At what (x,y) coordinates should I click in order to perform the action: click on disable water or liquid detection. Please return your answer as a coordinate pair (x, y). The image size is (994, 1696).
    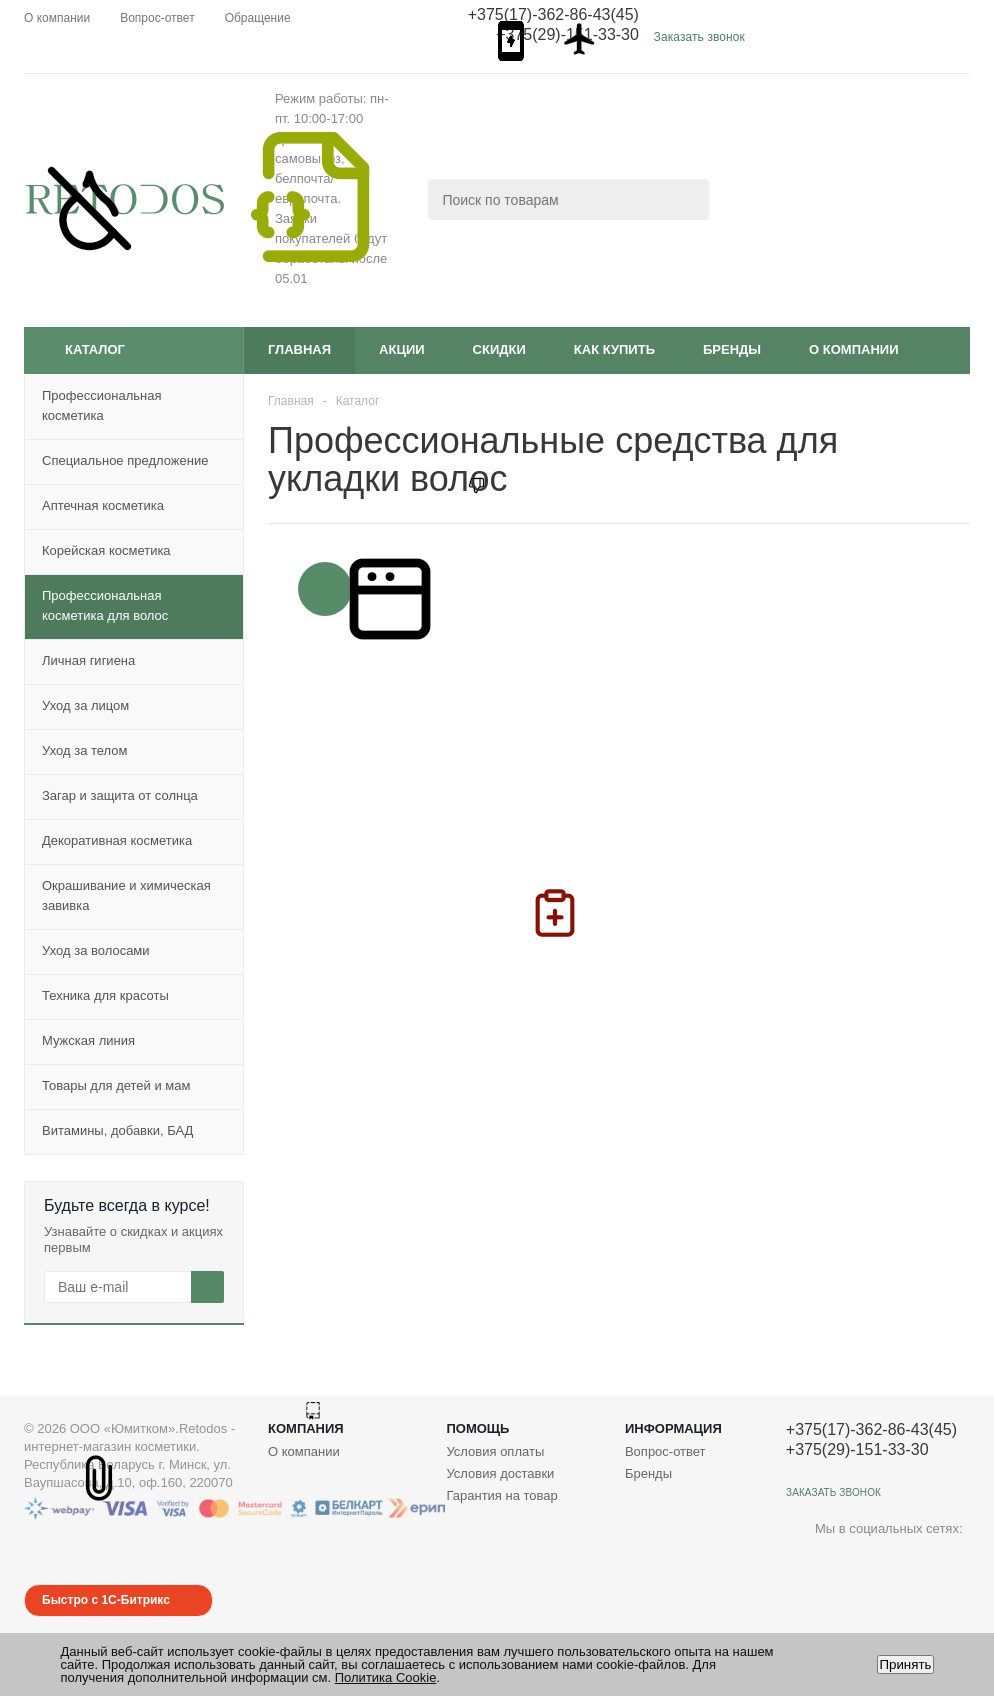
    Looking at the image, I should click on (89, 208).